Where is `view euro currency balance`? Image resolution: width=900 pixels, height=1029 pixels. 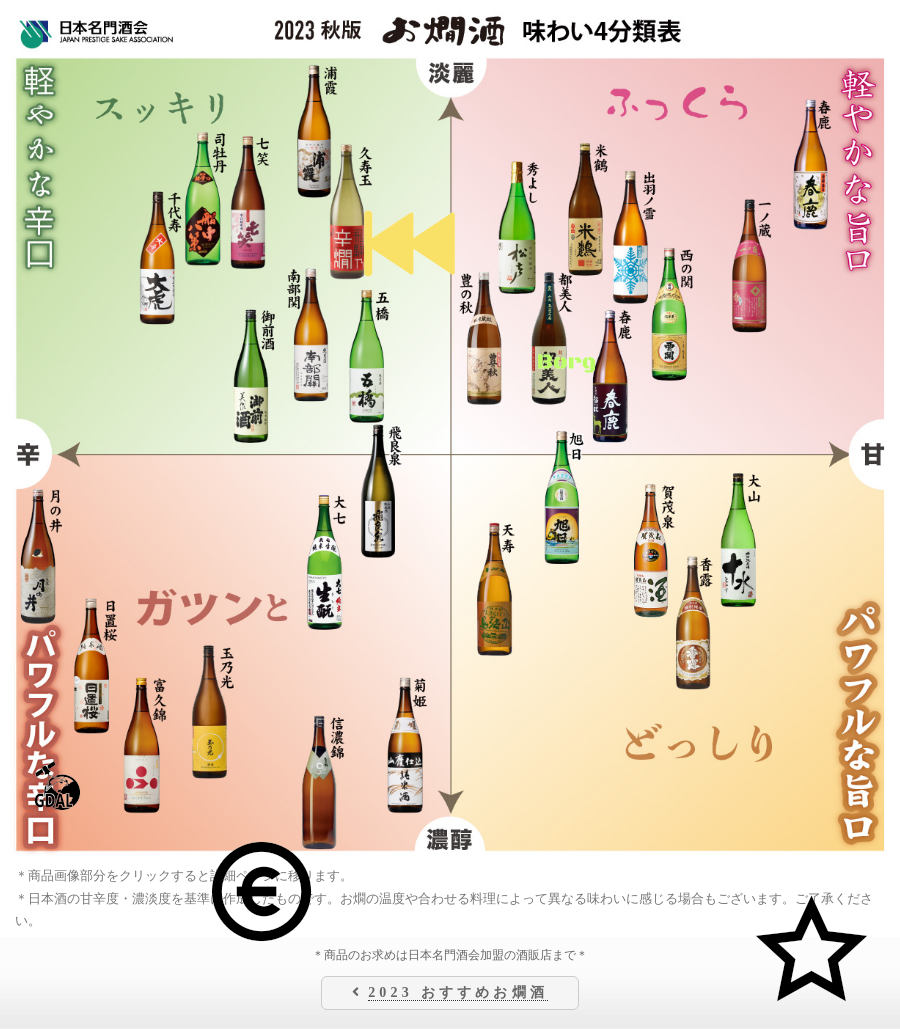
view euro currency balance is located at coordinates (261, 891).